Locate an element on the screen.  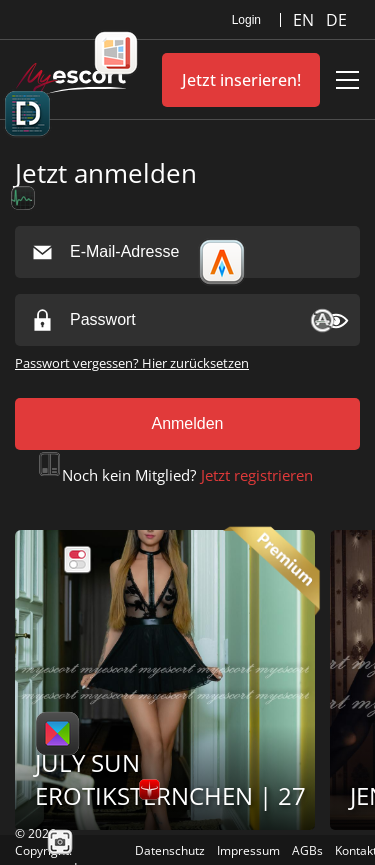
open system monitor to view CPU and memory usage is located at coordinates (23, 198).